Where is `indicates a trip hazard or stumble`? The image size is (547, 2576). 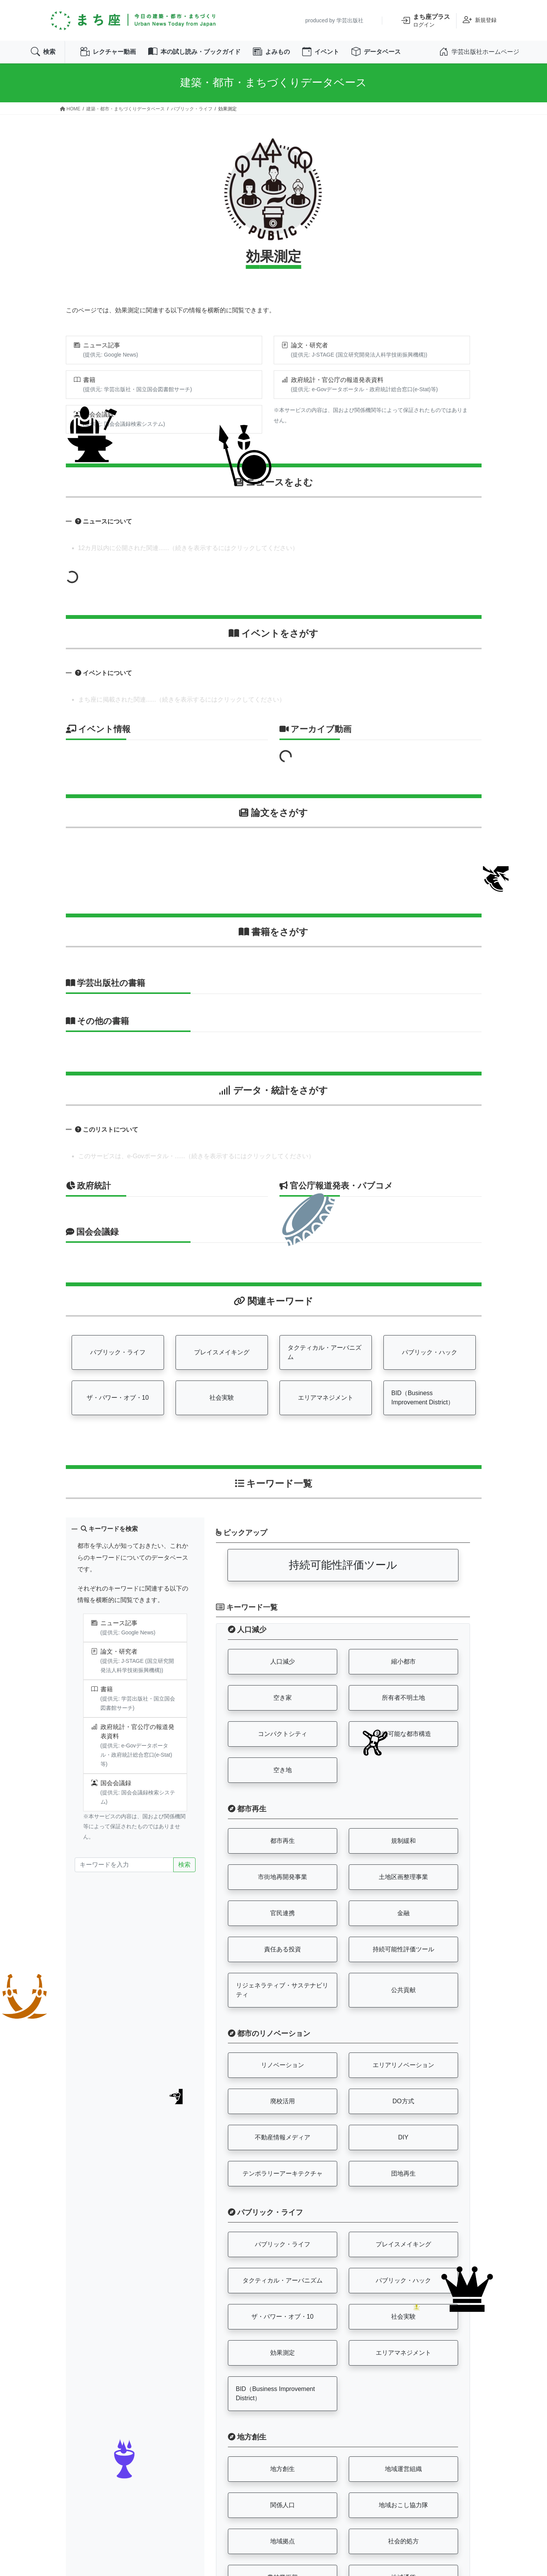 indicates a trip hazard or stumble is located at coordinates (496, 879).